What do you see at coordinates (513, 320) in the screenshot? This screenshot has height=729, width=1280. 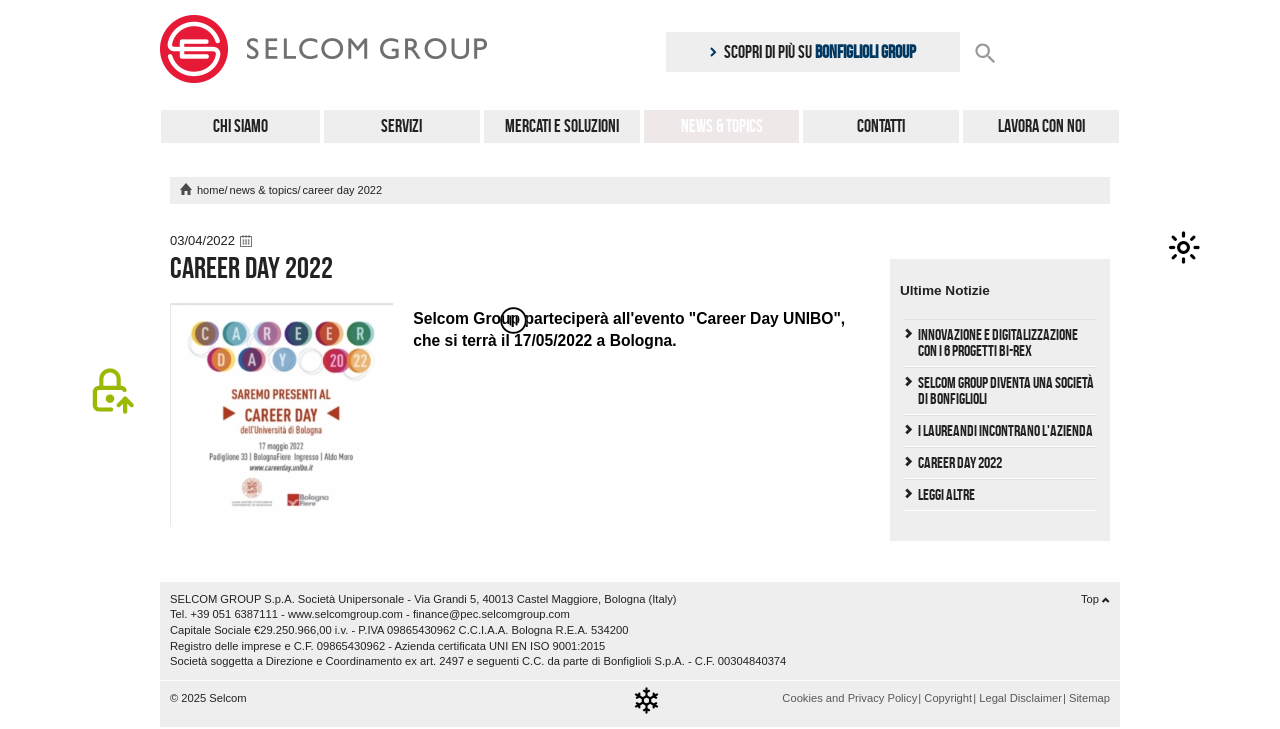 I see `pause media playback` at bounding box center [513, 320].